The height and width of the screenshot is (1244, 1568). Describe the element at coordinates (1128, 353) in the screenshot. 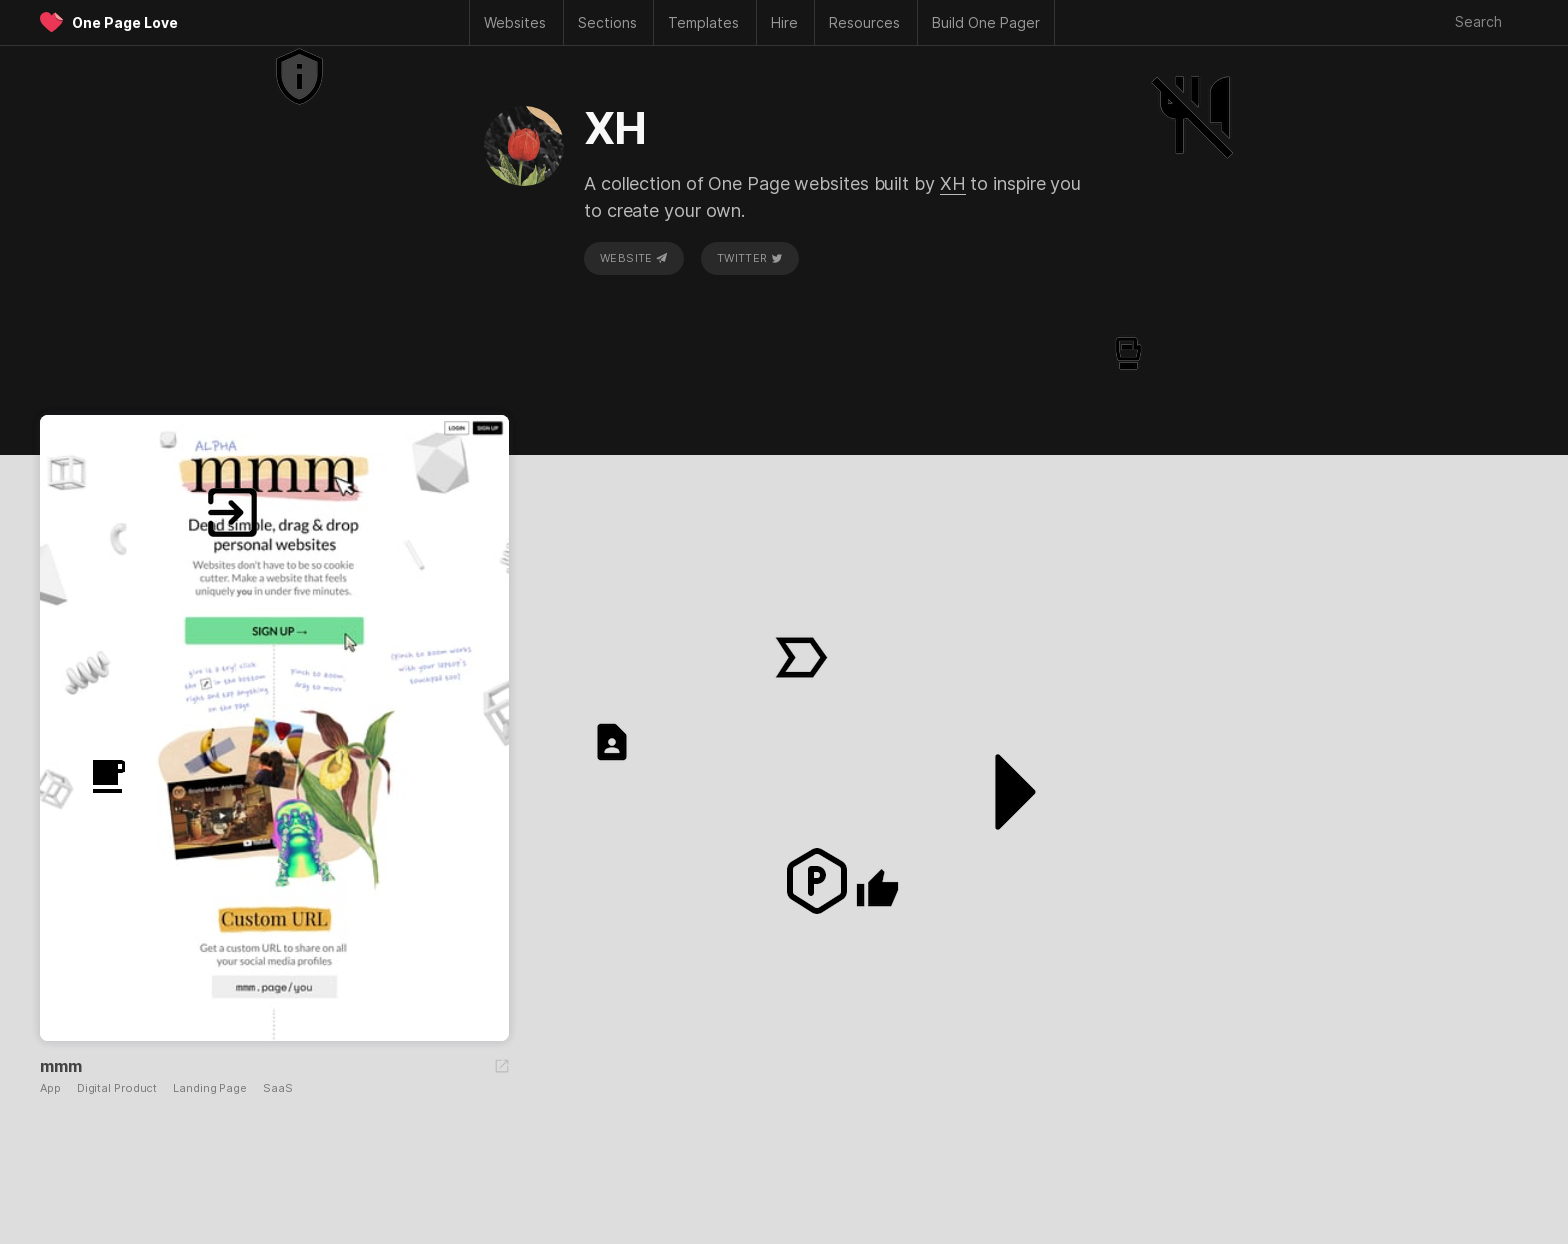

I see `access mixed martial arts or boxing content` at that location.